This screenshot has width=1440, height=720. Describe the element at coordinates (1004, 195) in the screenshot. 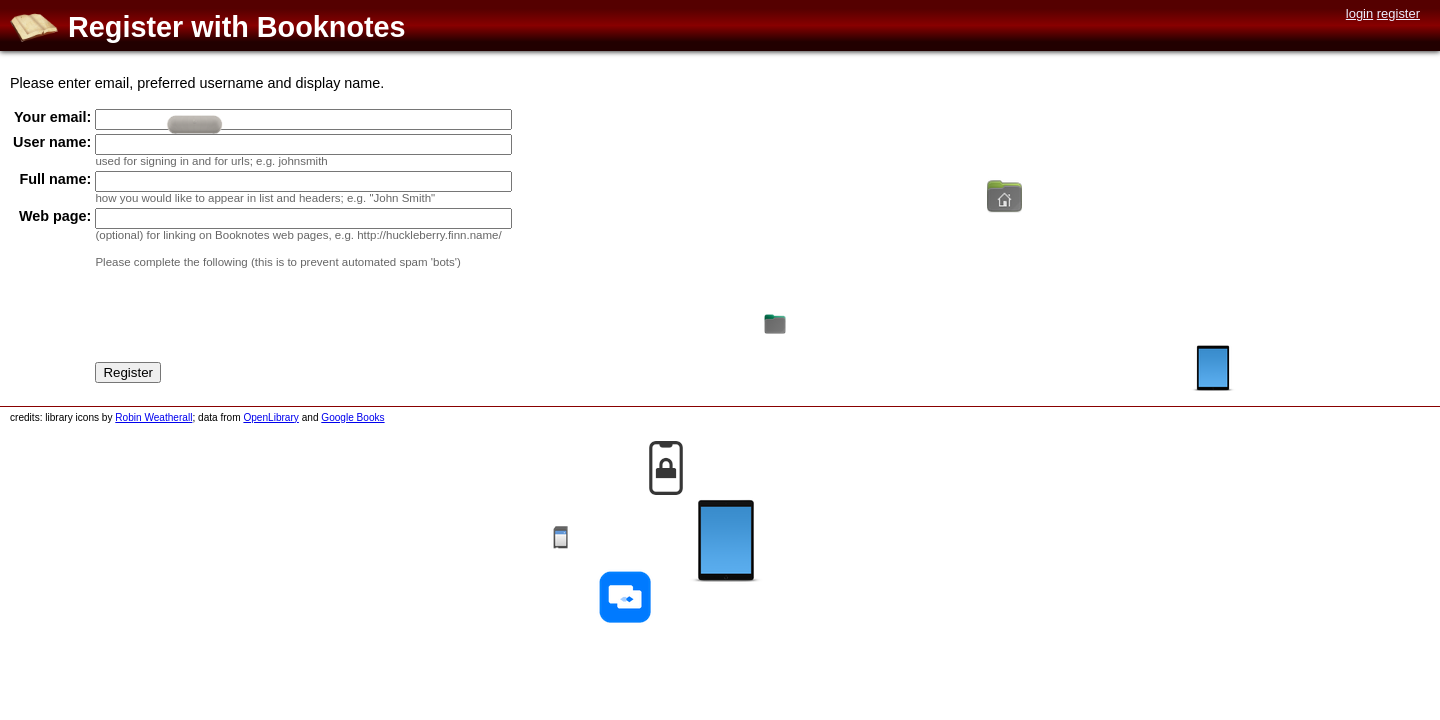

I see `access your home folder` at that location.